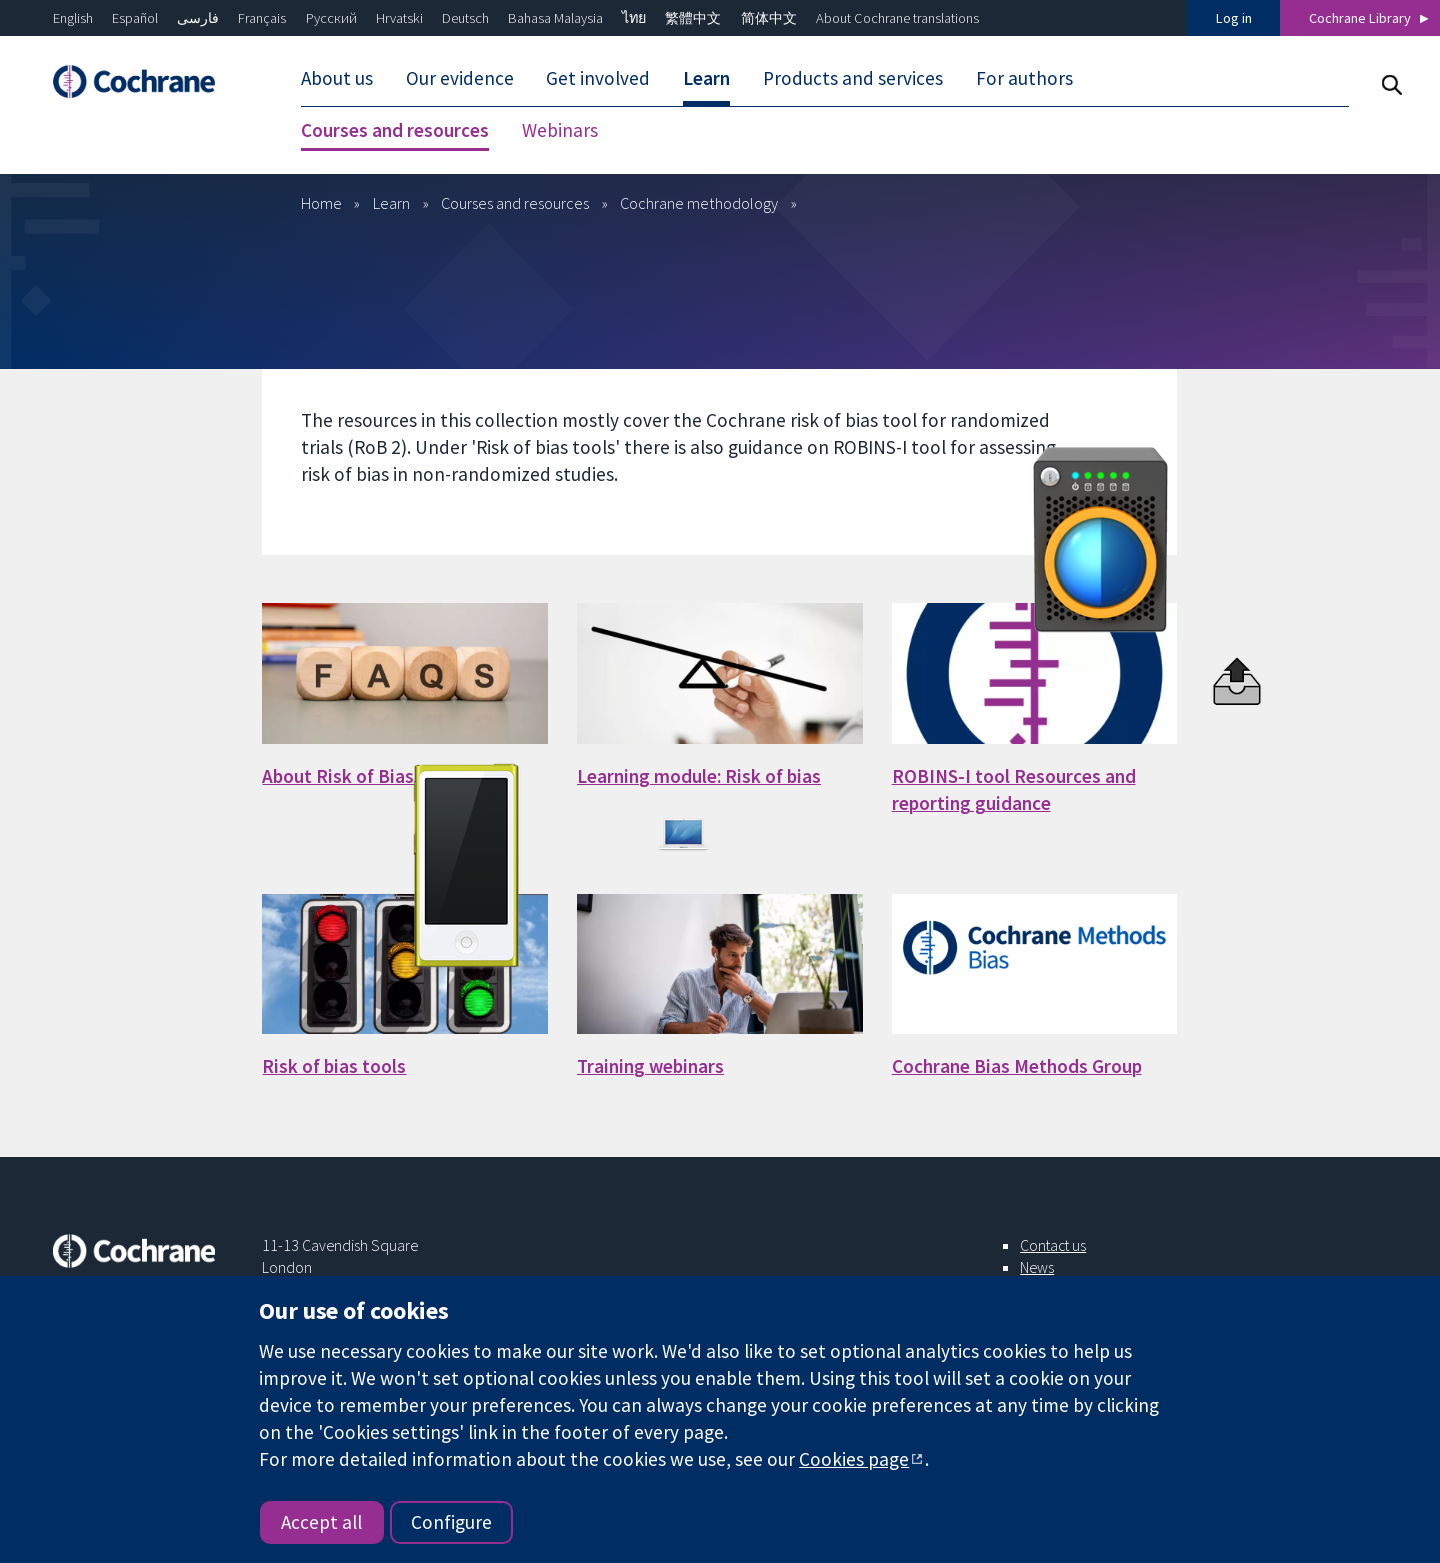 This screenshot has height=1563, width=1440. I want to click on indicates a connected iPod nano device, so click(466, 866).